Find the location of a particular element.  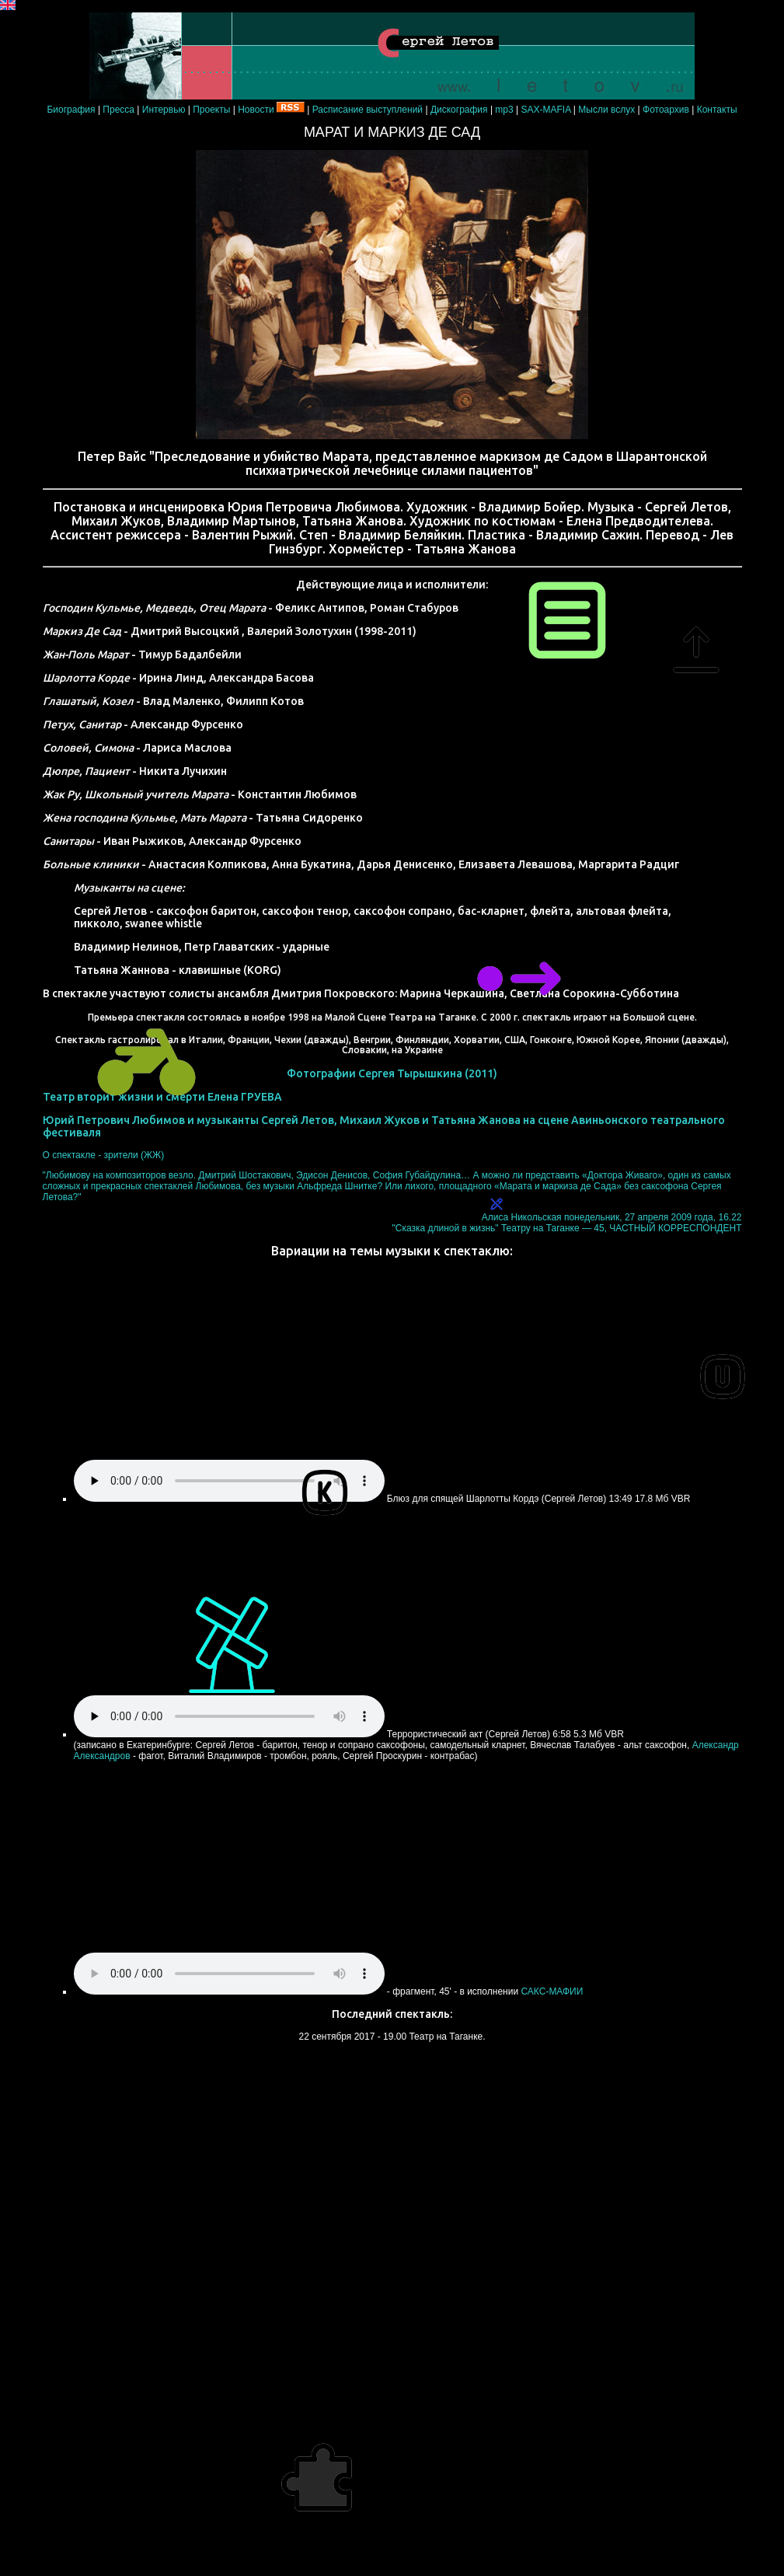

upload a file or document is located at coordinates (696, 650).